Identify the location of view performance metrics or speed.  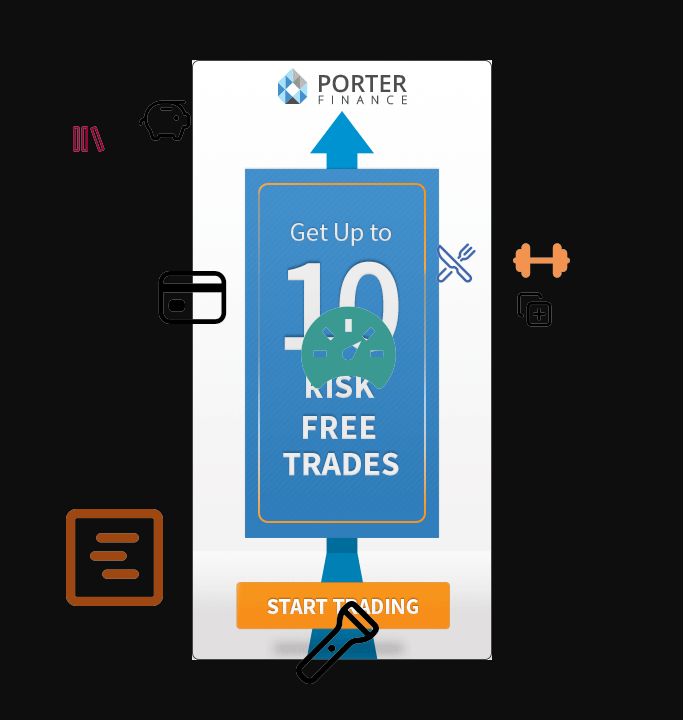
(348, 347).